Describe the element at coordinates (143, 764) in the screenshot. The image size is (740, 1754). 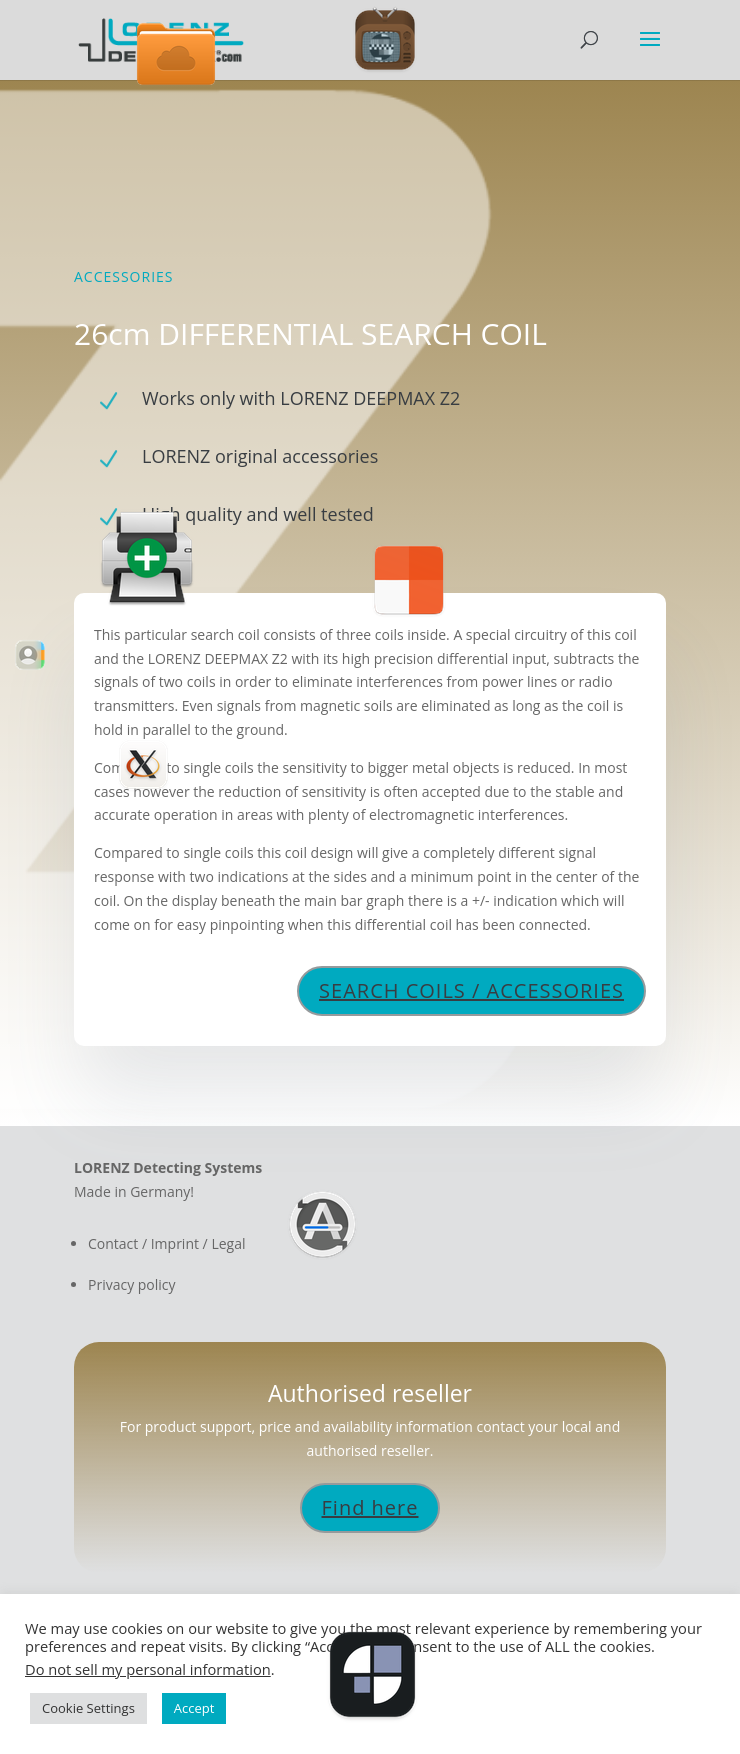
I see `launch xorg display server application` at that location.